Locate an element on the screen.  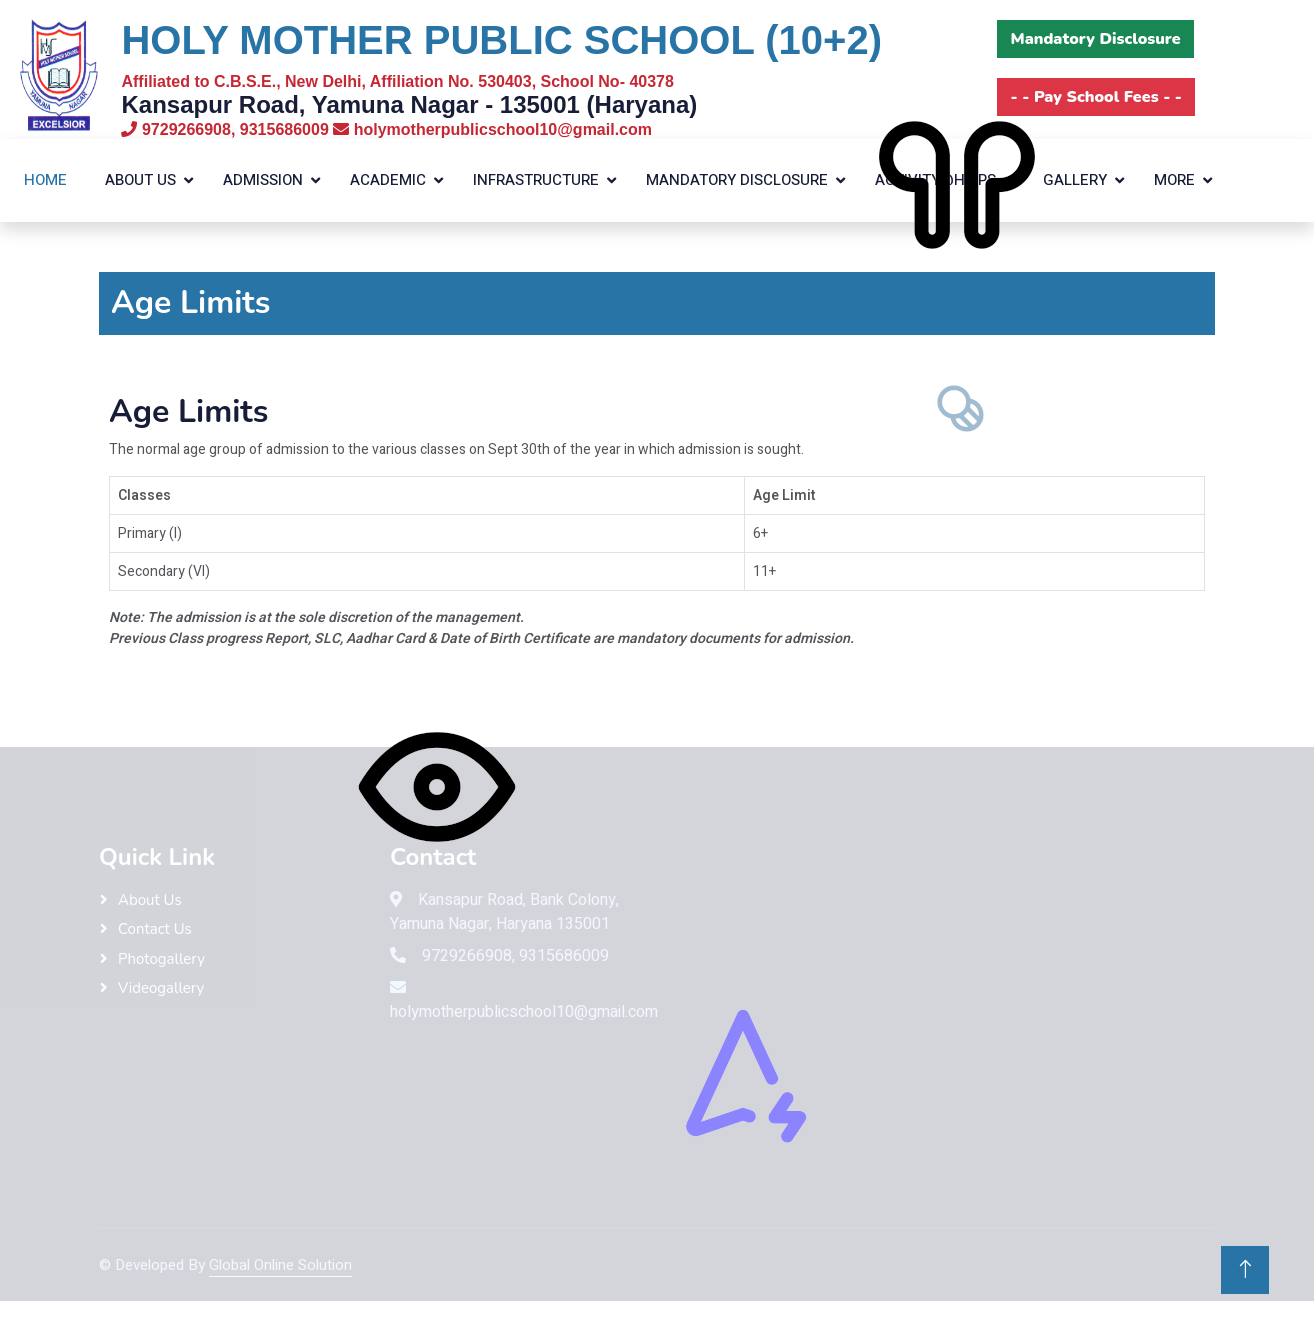
connect to airpods or wireless earbuds is located at coordinates (957, 185).